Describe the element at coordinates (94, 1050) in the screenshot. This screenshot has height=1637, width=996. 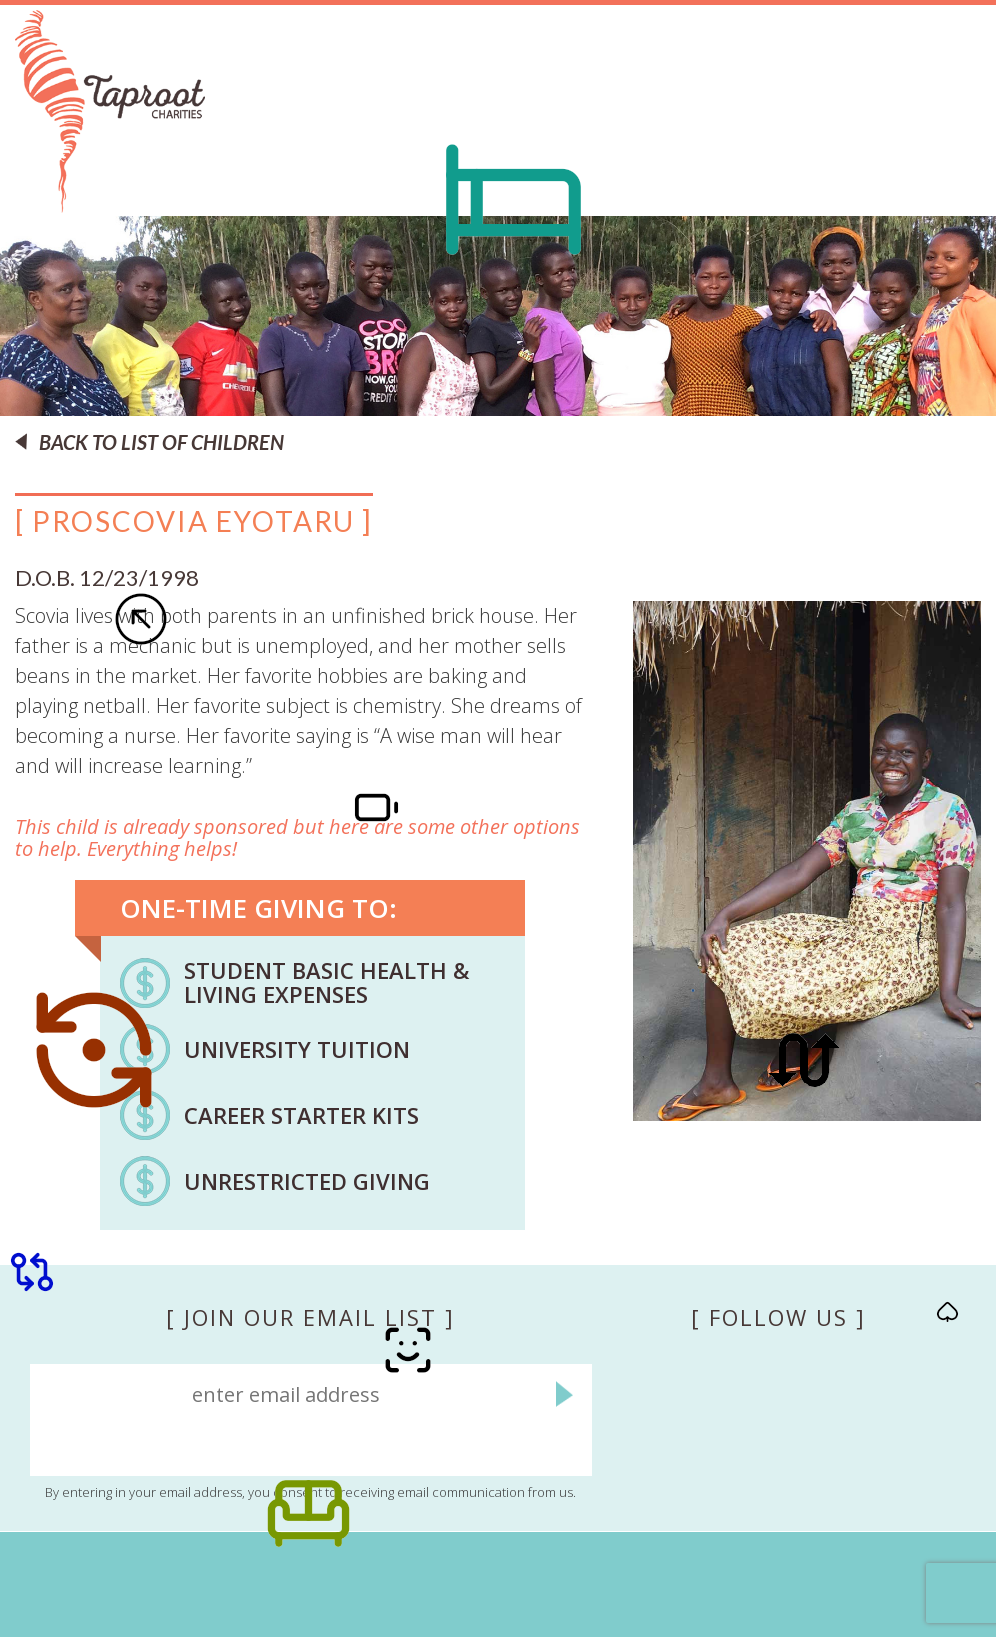
I see `refresh or sync with status indicator` at that location.